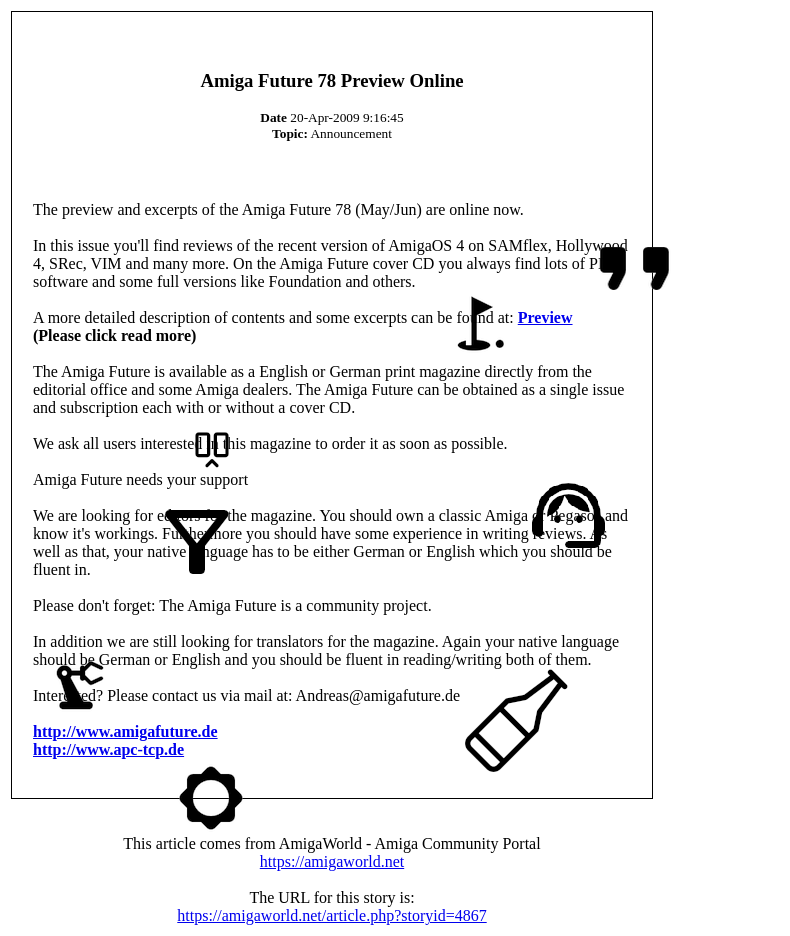  Describe the element at coordinates (634, 268) in the screenshot. I see `insert a block quote` at that location.